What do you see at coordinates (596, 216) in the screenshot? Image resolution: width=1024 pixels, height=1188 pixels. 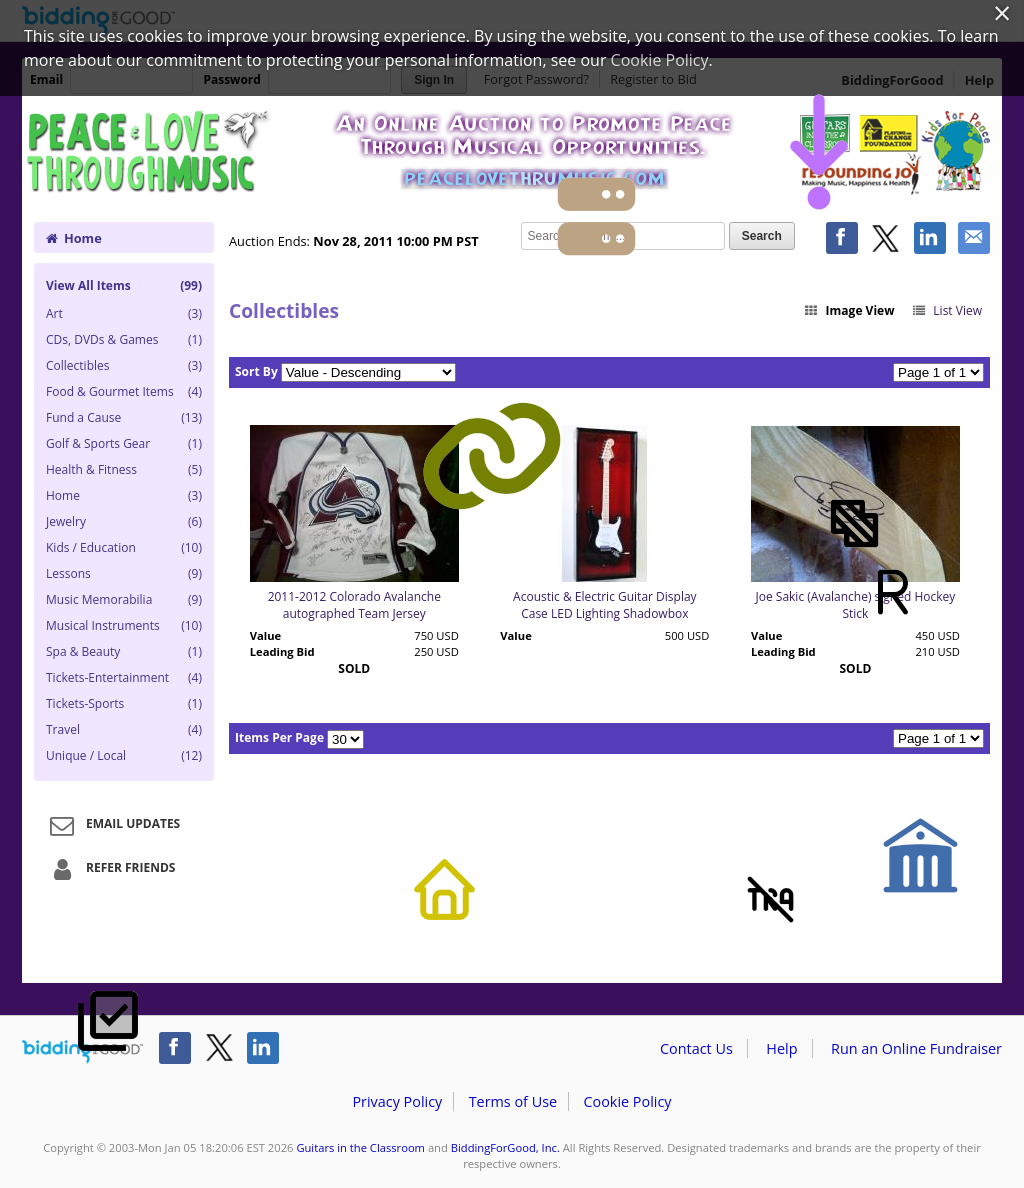 I see `access server settings or management` at bounding box center [596, 216].